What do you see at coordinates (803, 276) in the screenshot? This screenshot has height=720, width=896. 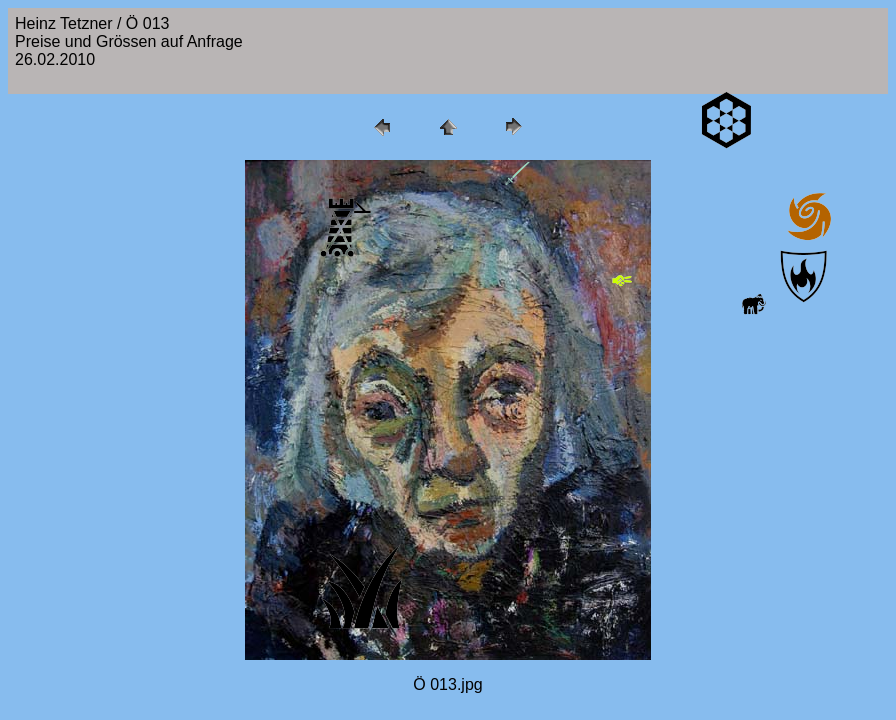 I see `activate fire protection or resistance` at bounding box center [803, 276].